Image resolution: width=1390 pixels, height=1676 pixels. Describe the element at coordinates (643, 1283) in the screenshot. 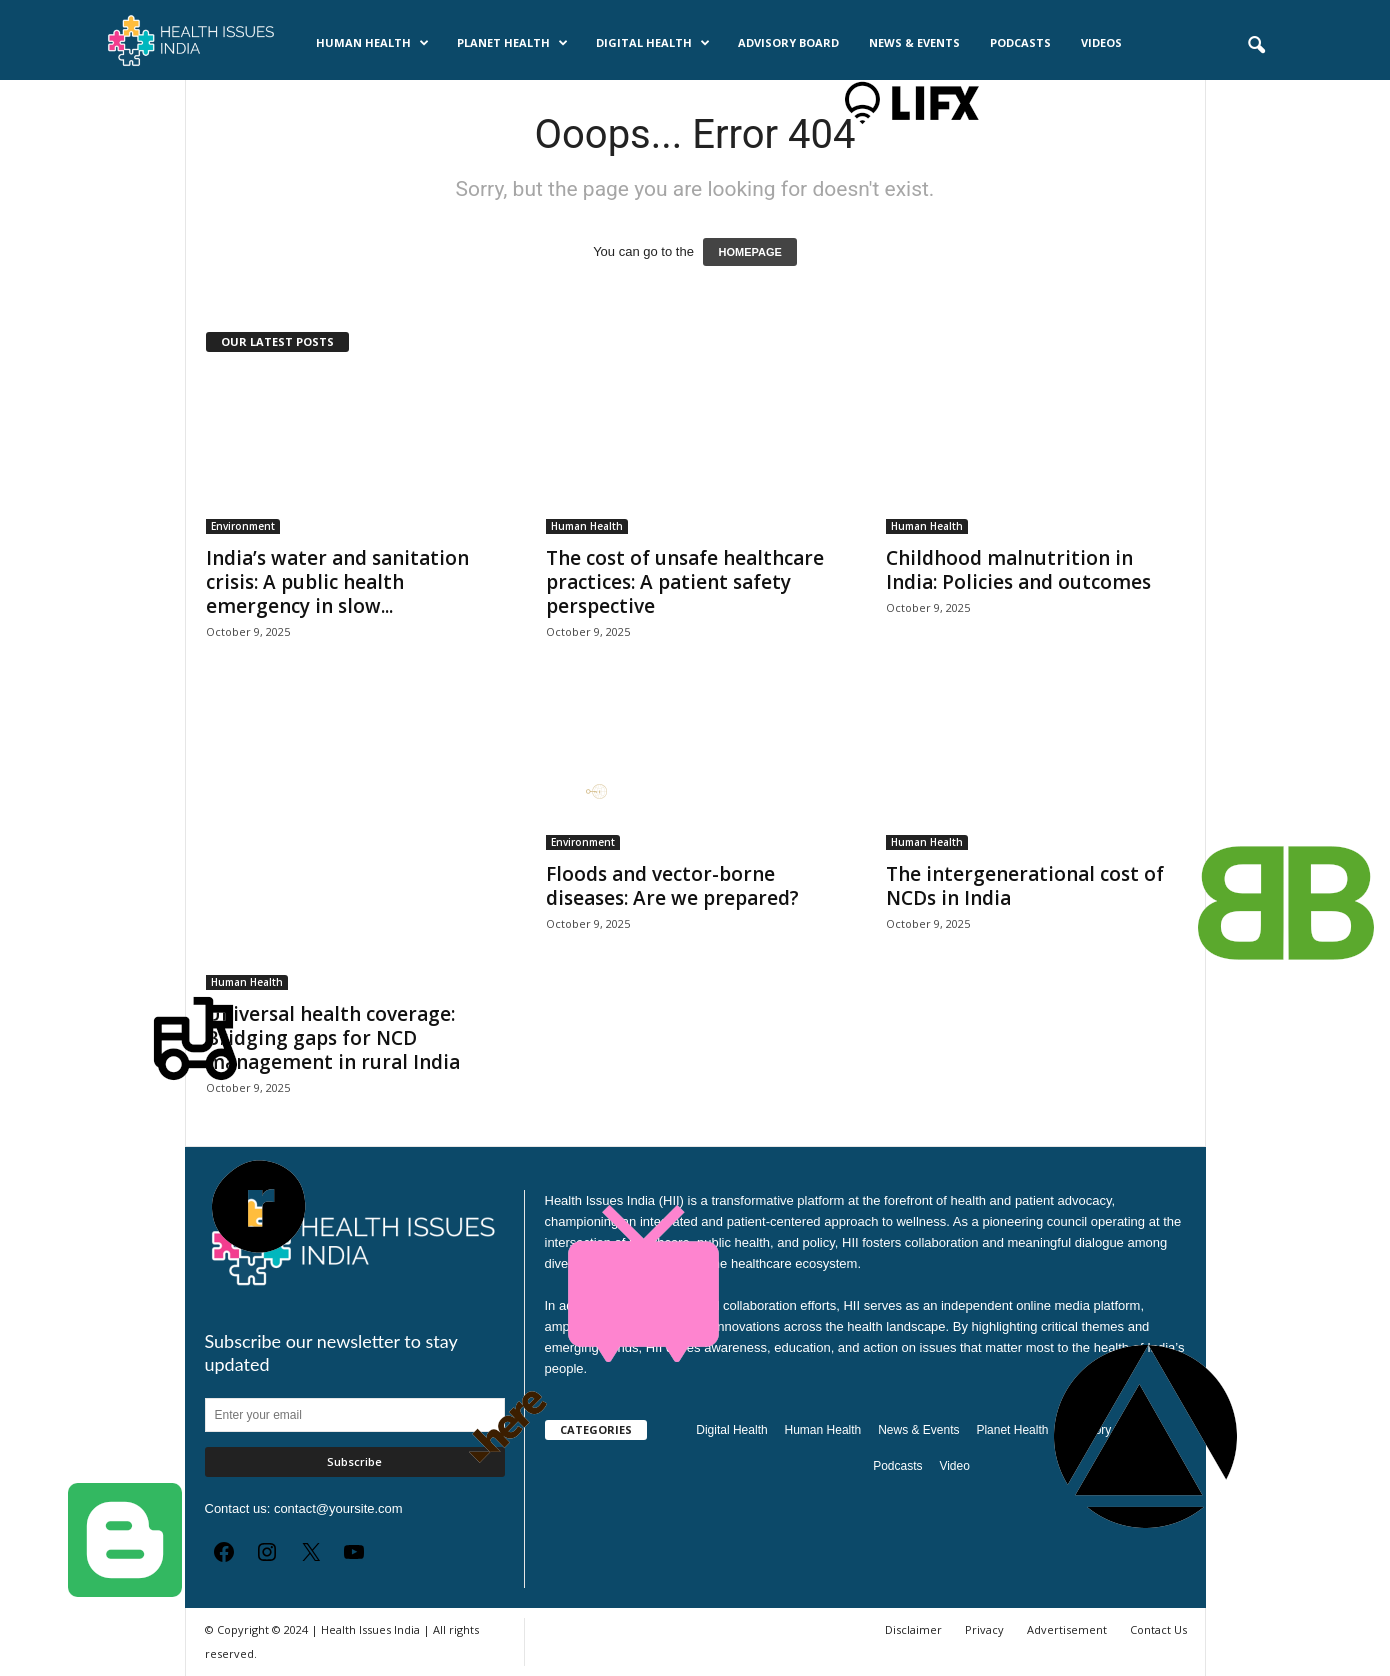

I see `open niconico video streaming app` at that location.